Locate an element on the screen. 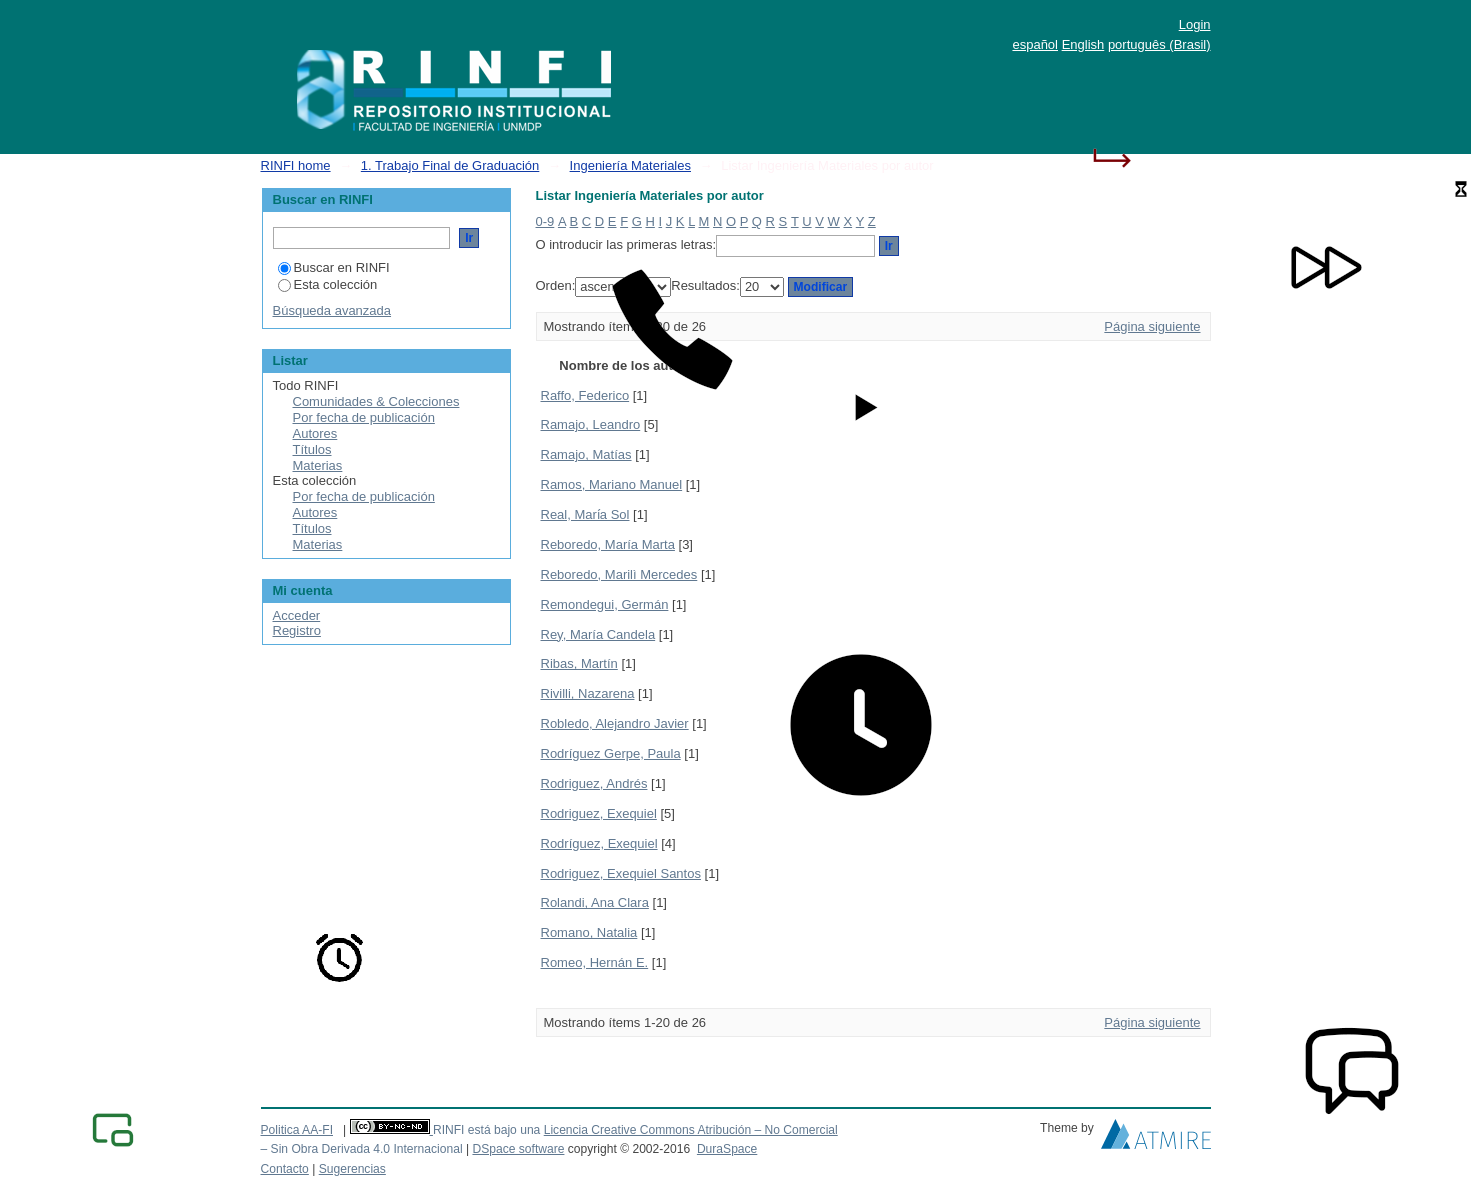  make a phone call is located at coordinates (672, 329).